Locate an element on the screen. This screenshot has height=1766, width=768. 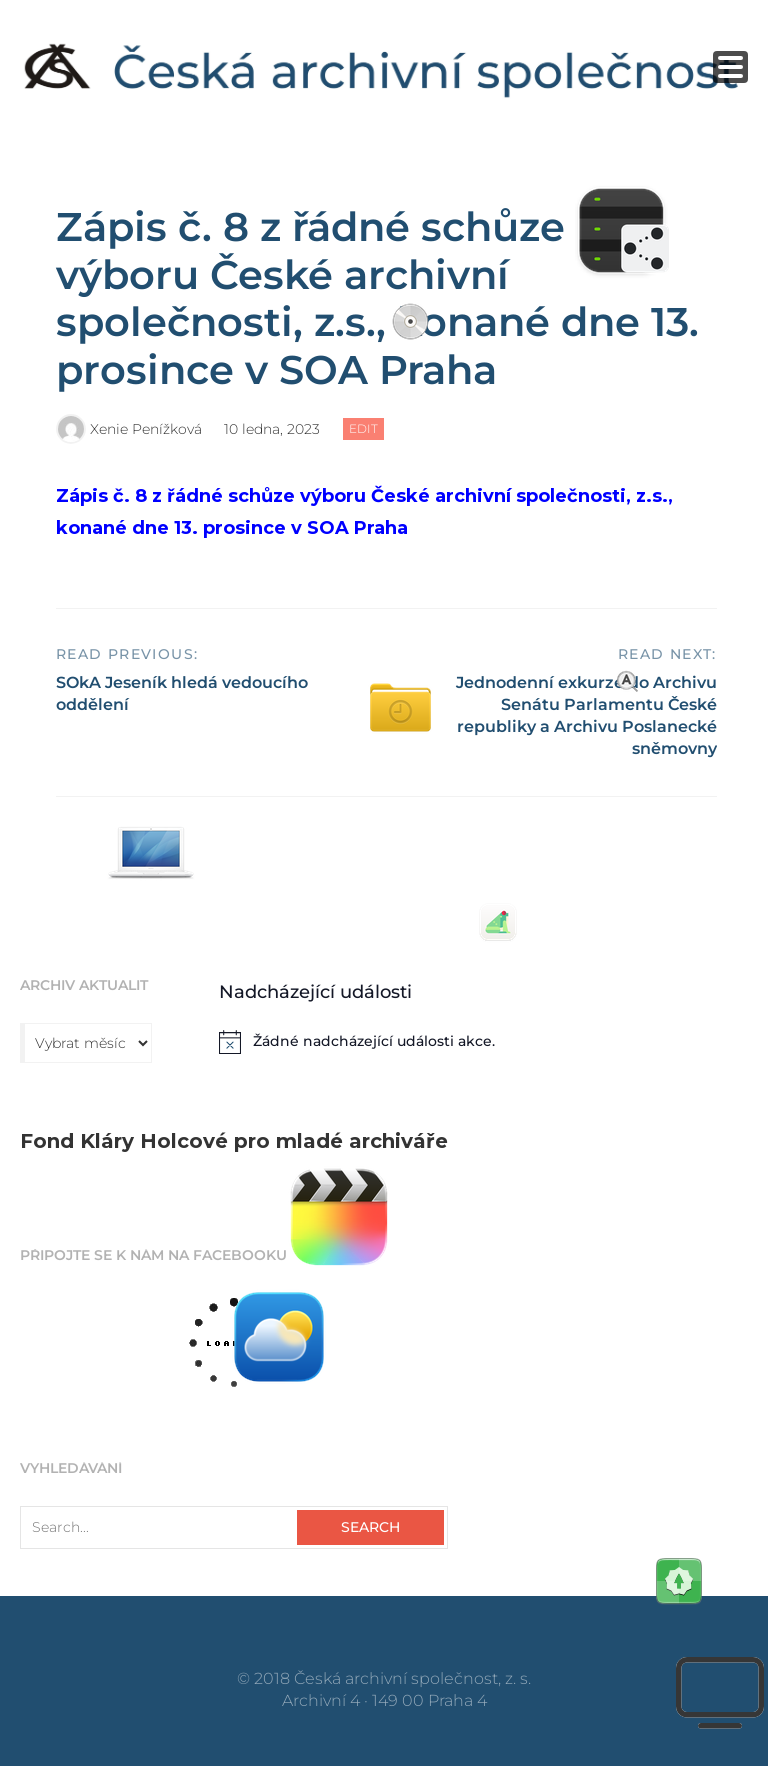
search within file contents is located at coordinates (627, 681).